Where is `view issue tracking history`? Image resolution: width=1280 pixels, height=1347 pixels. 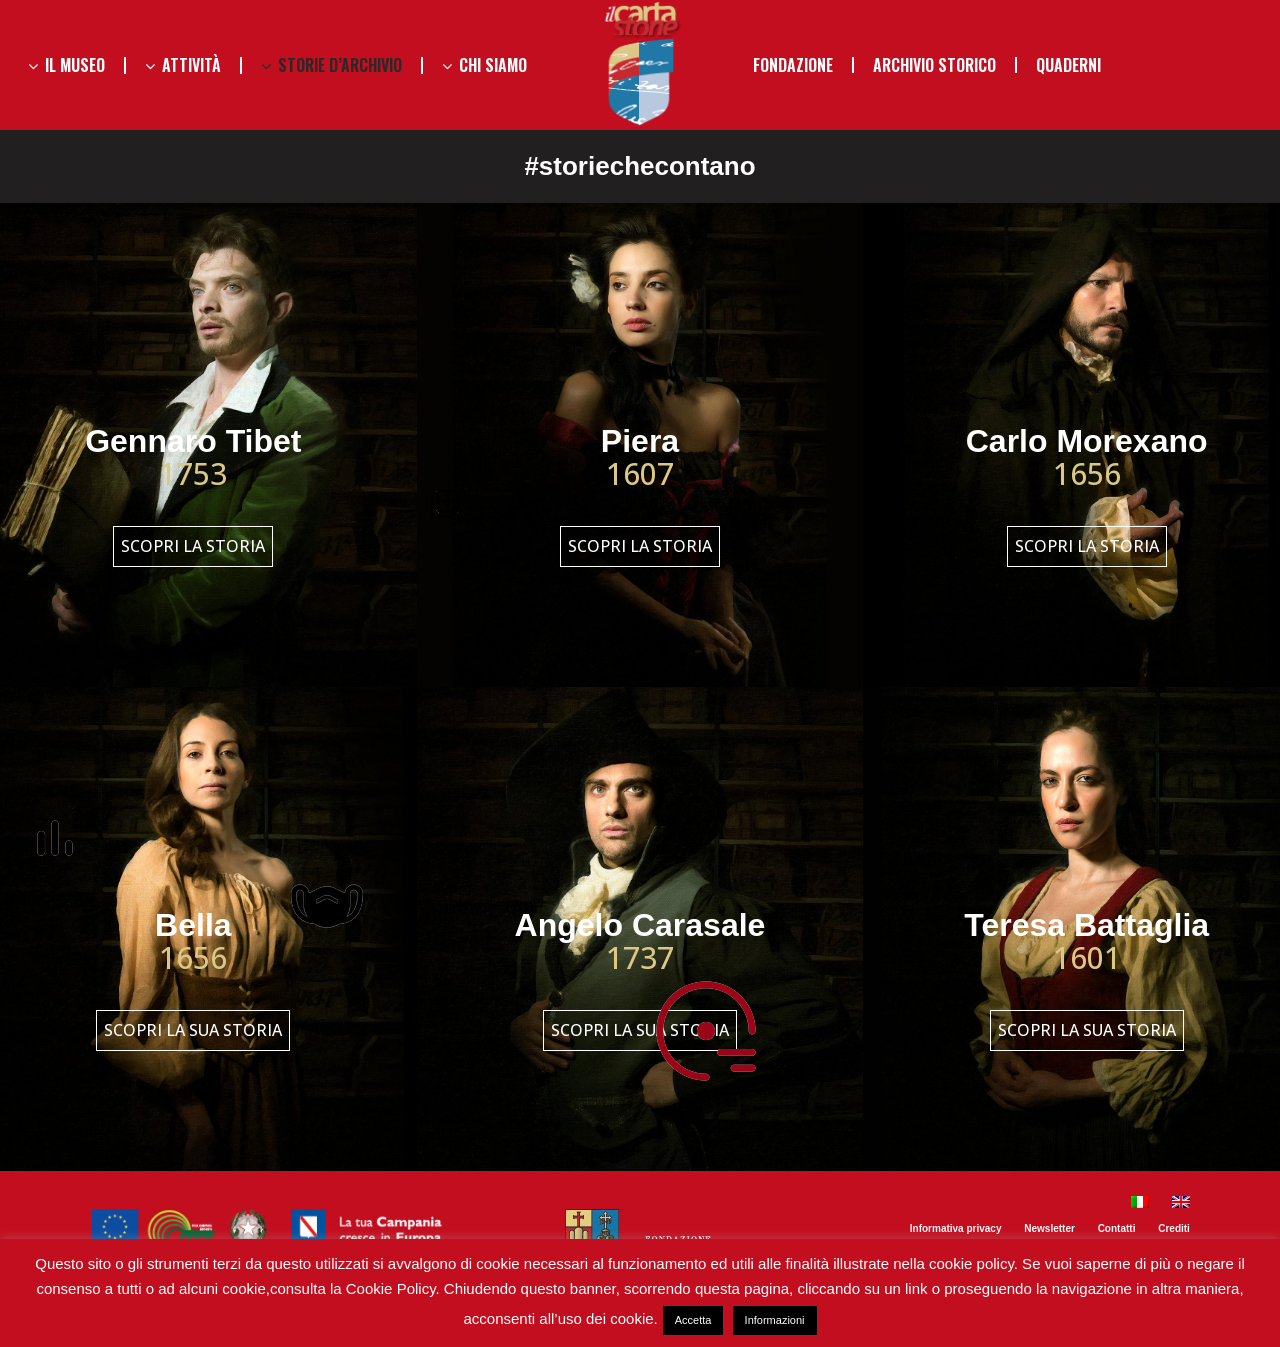
view issue tracking history is located at coordinates (706, 1031).